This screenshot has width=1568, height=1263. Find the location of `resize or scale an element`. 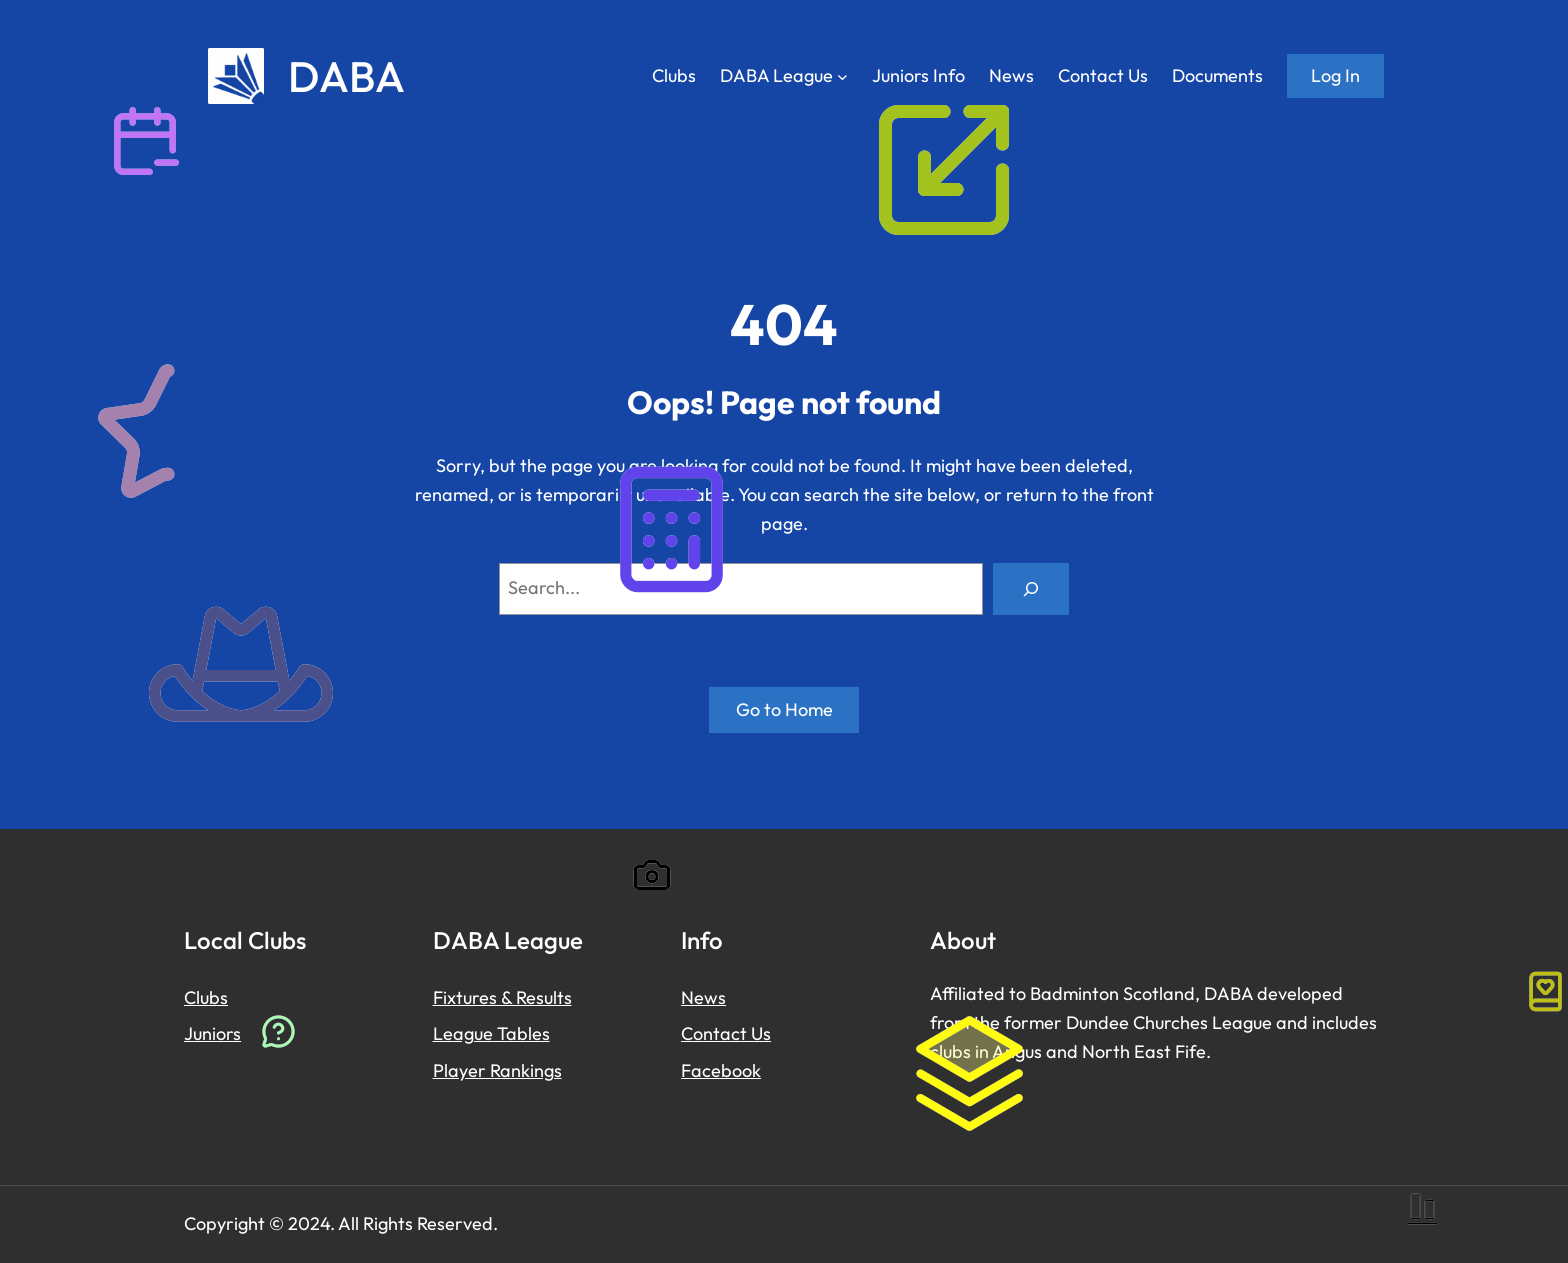

resize or scale an element is located at coordinates (944, 170).